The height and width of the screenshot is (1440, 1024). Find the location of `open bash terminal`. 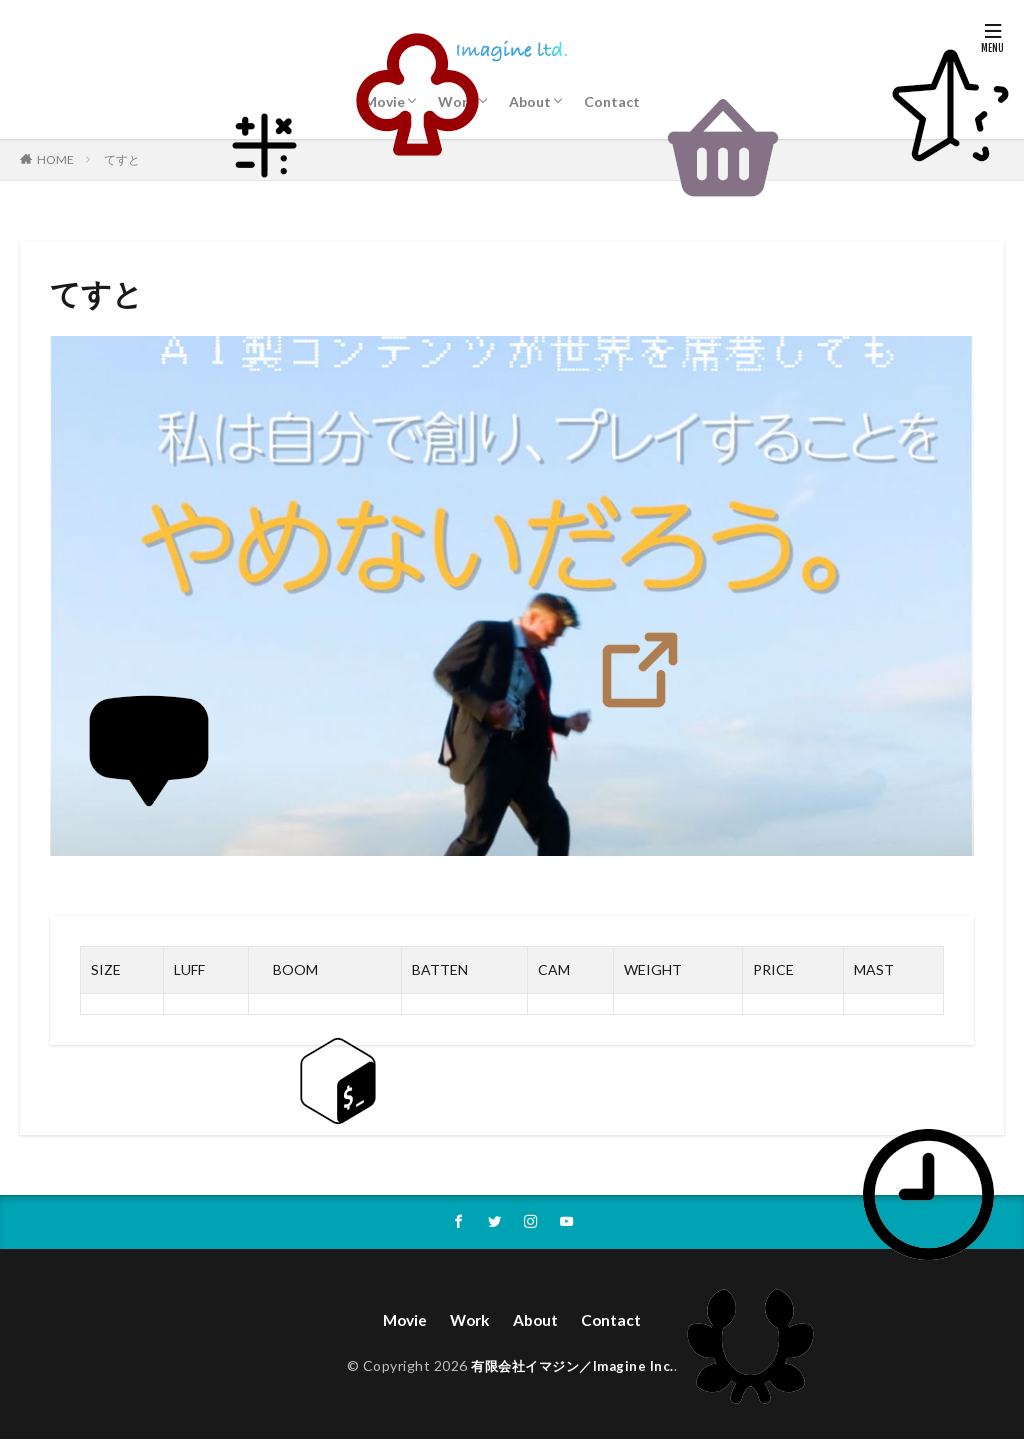

open bash terminal is located at coordinates (338, 1081).